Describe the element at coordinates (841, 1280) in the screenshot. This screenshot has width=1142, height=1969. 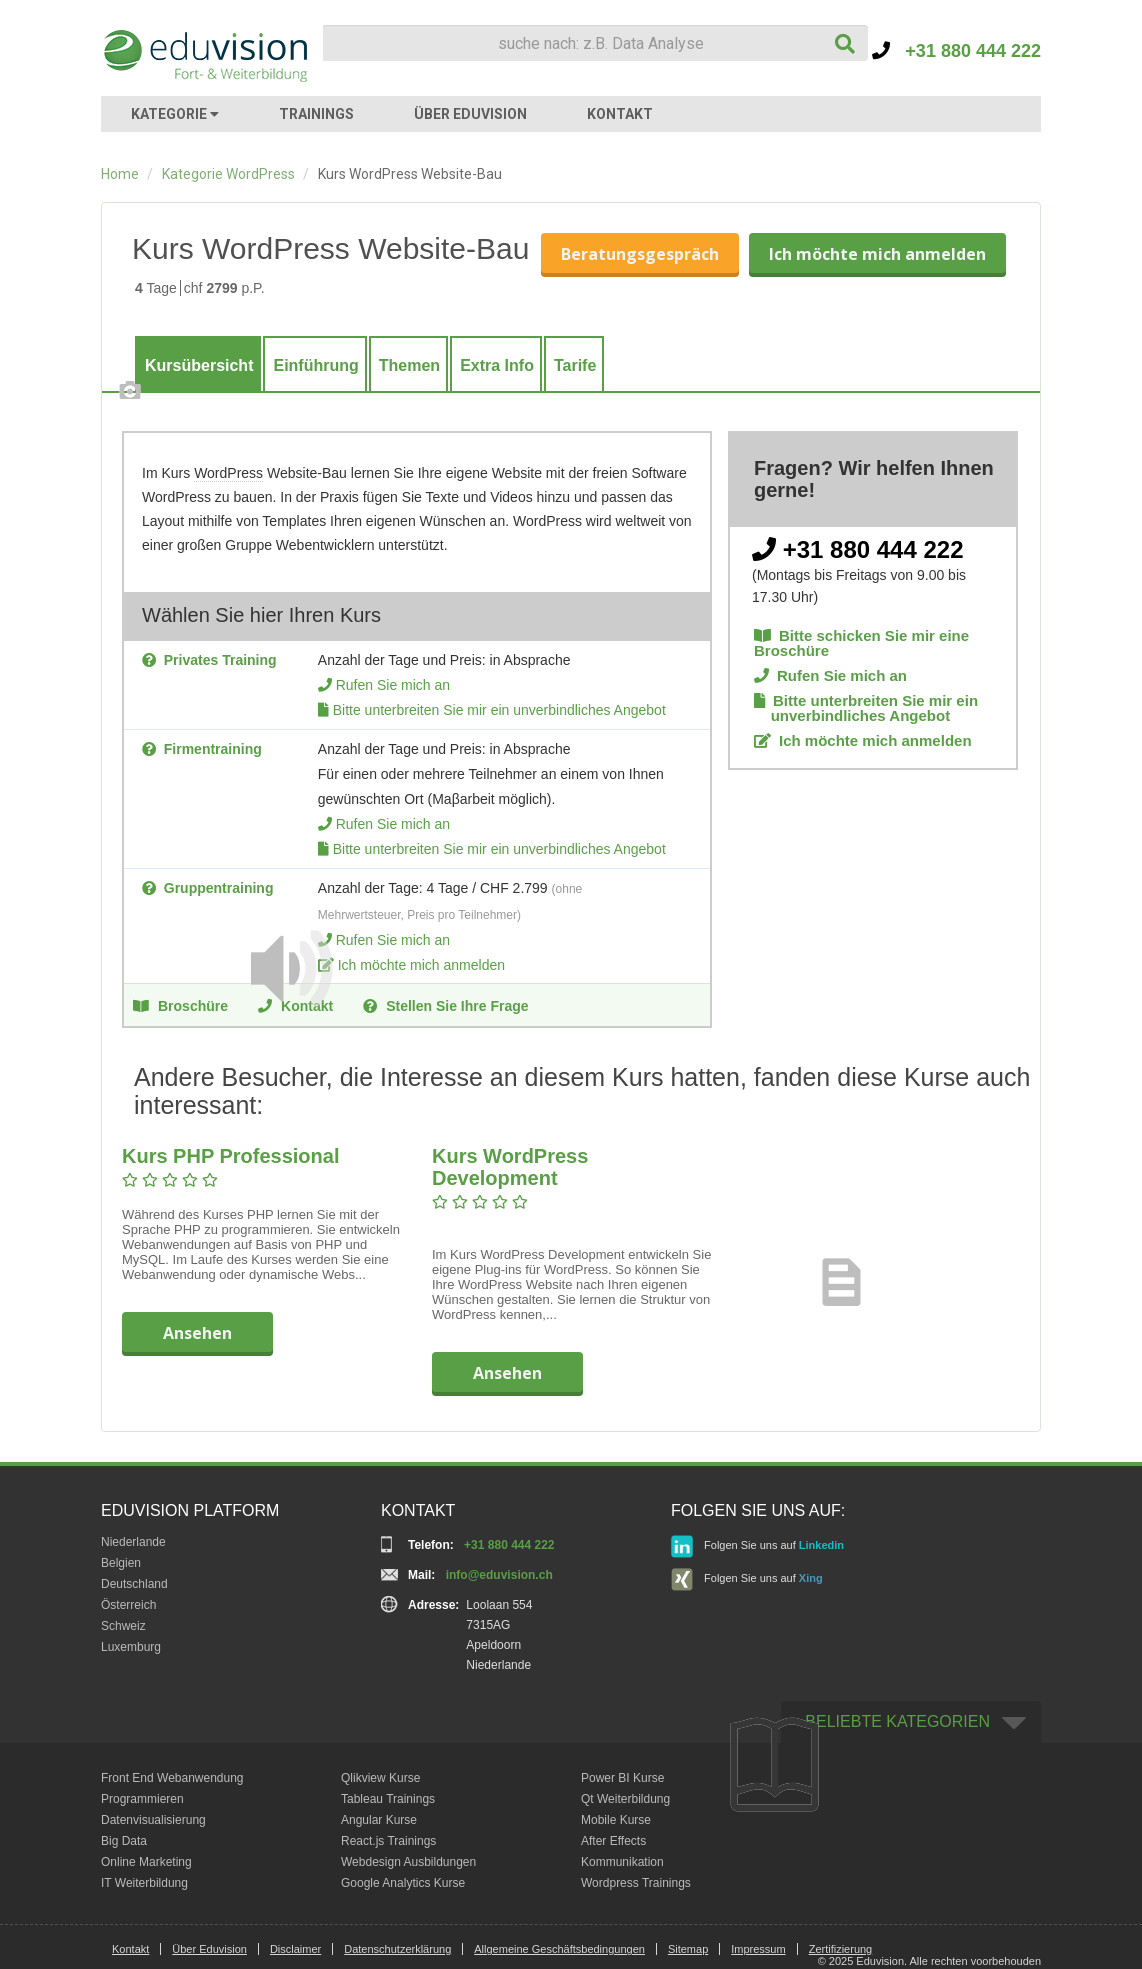
I see `select all items in a document or list` at that location.